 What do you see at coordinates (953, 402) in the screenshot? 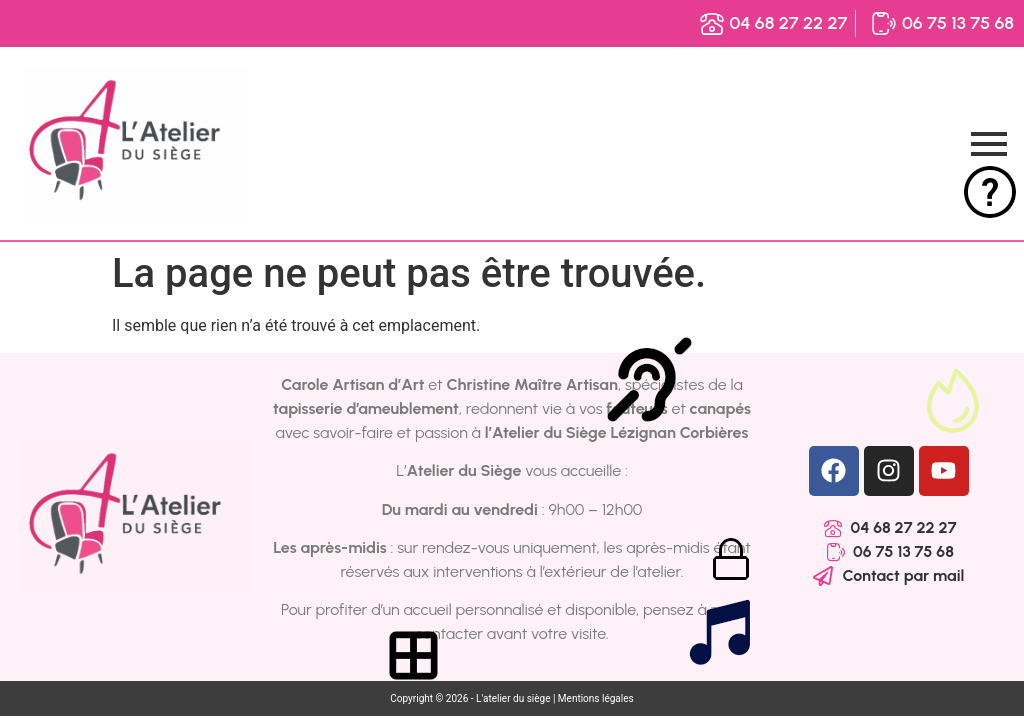
I see `indicates trending or popular content` at bounding box center [953, 402].